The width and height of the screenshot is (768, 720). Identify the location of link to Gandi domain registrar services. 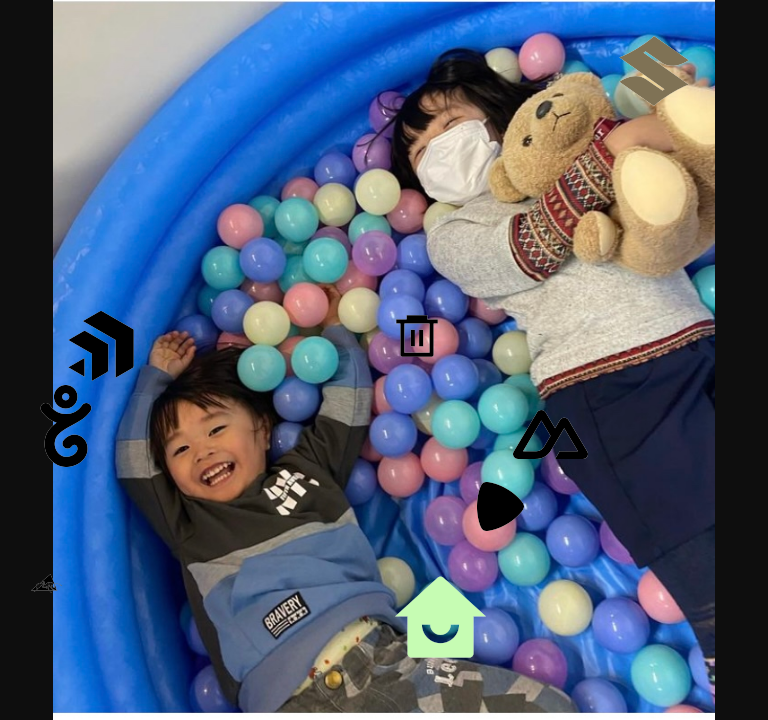
(66, 426).